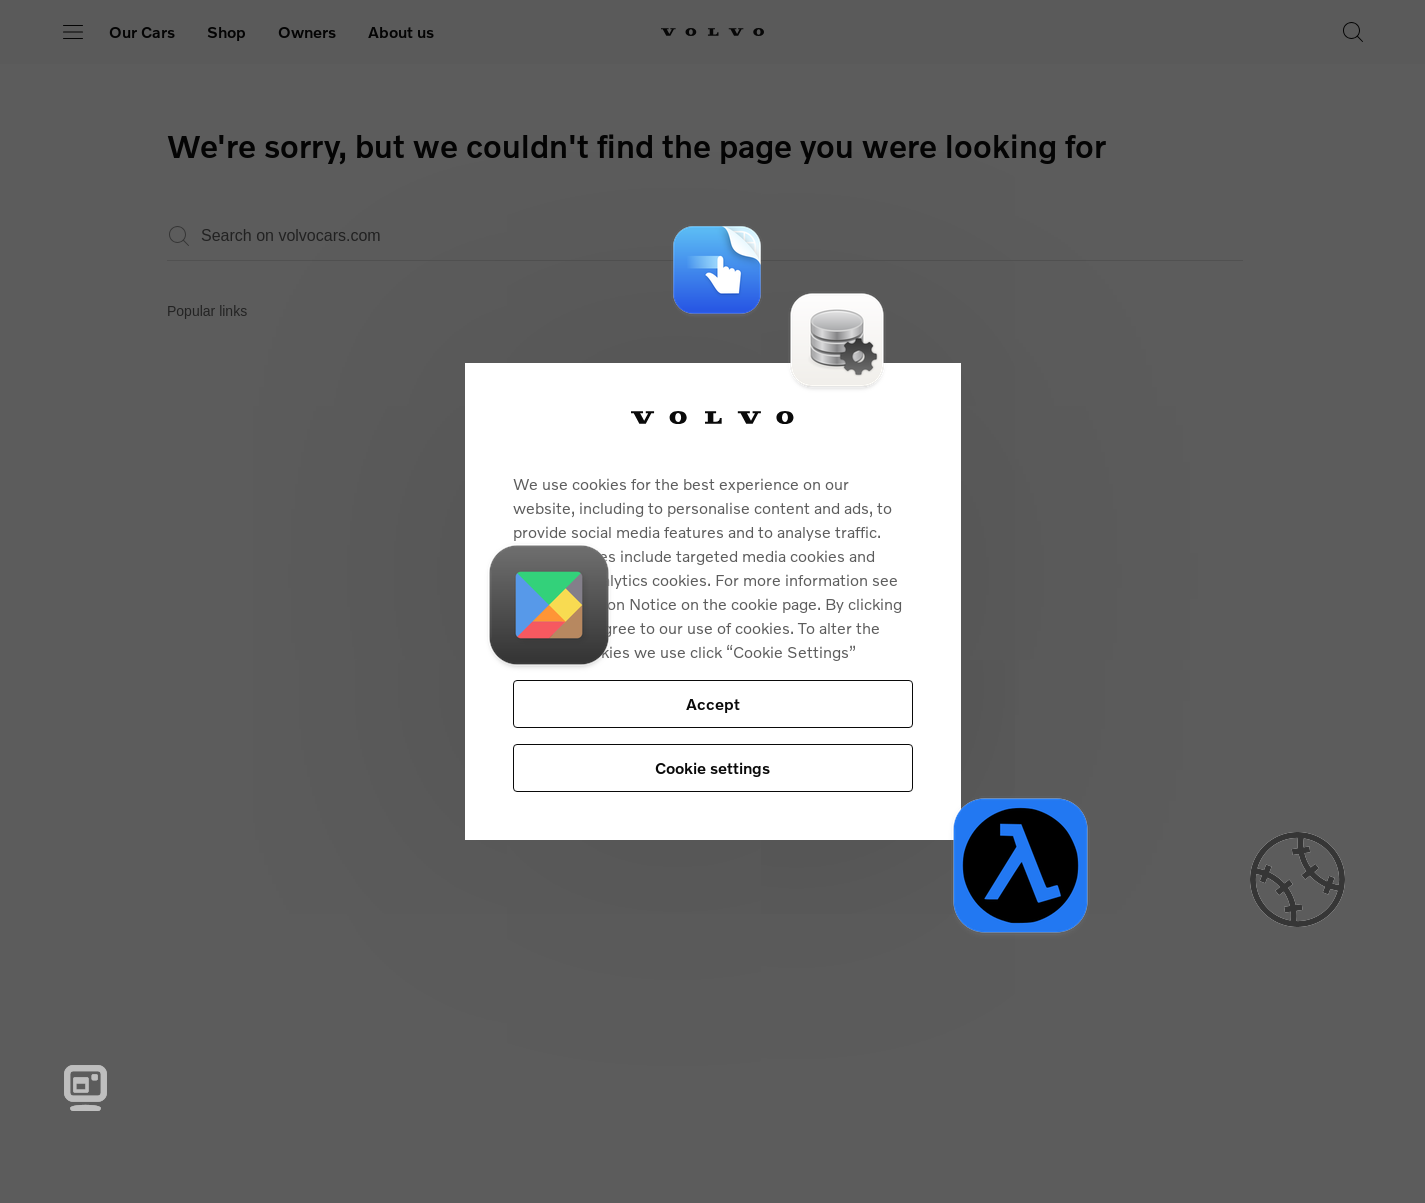 This screenshot has width=1425, height=1203. I want to click on access sports and activity emoji, so click(1297, 879).